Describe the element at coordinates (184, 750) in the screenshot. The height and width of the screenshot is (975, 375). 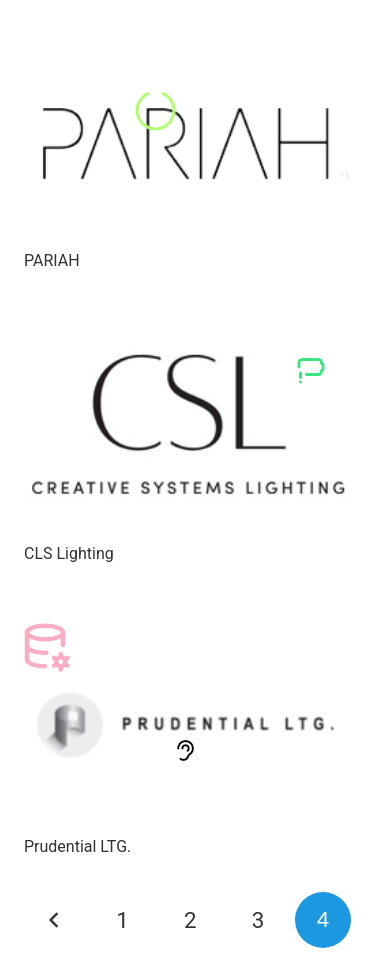
I see `enable audio or listening features` at that location.